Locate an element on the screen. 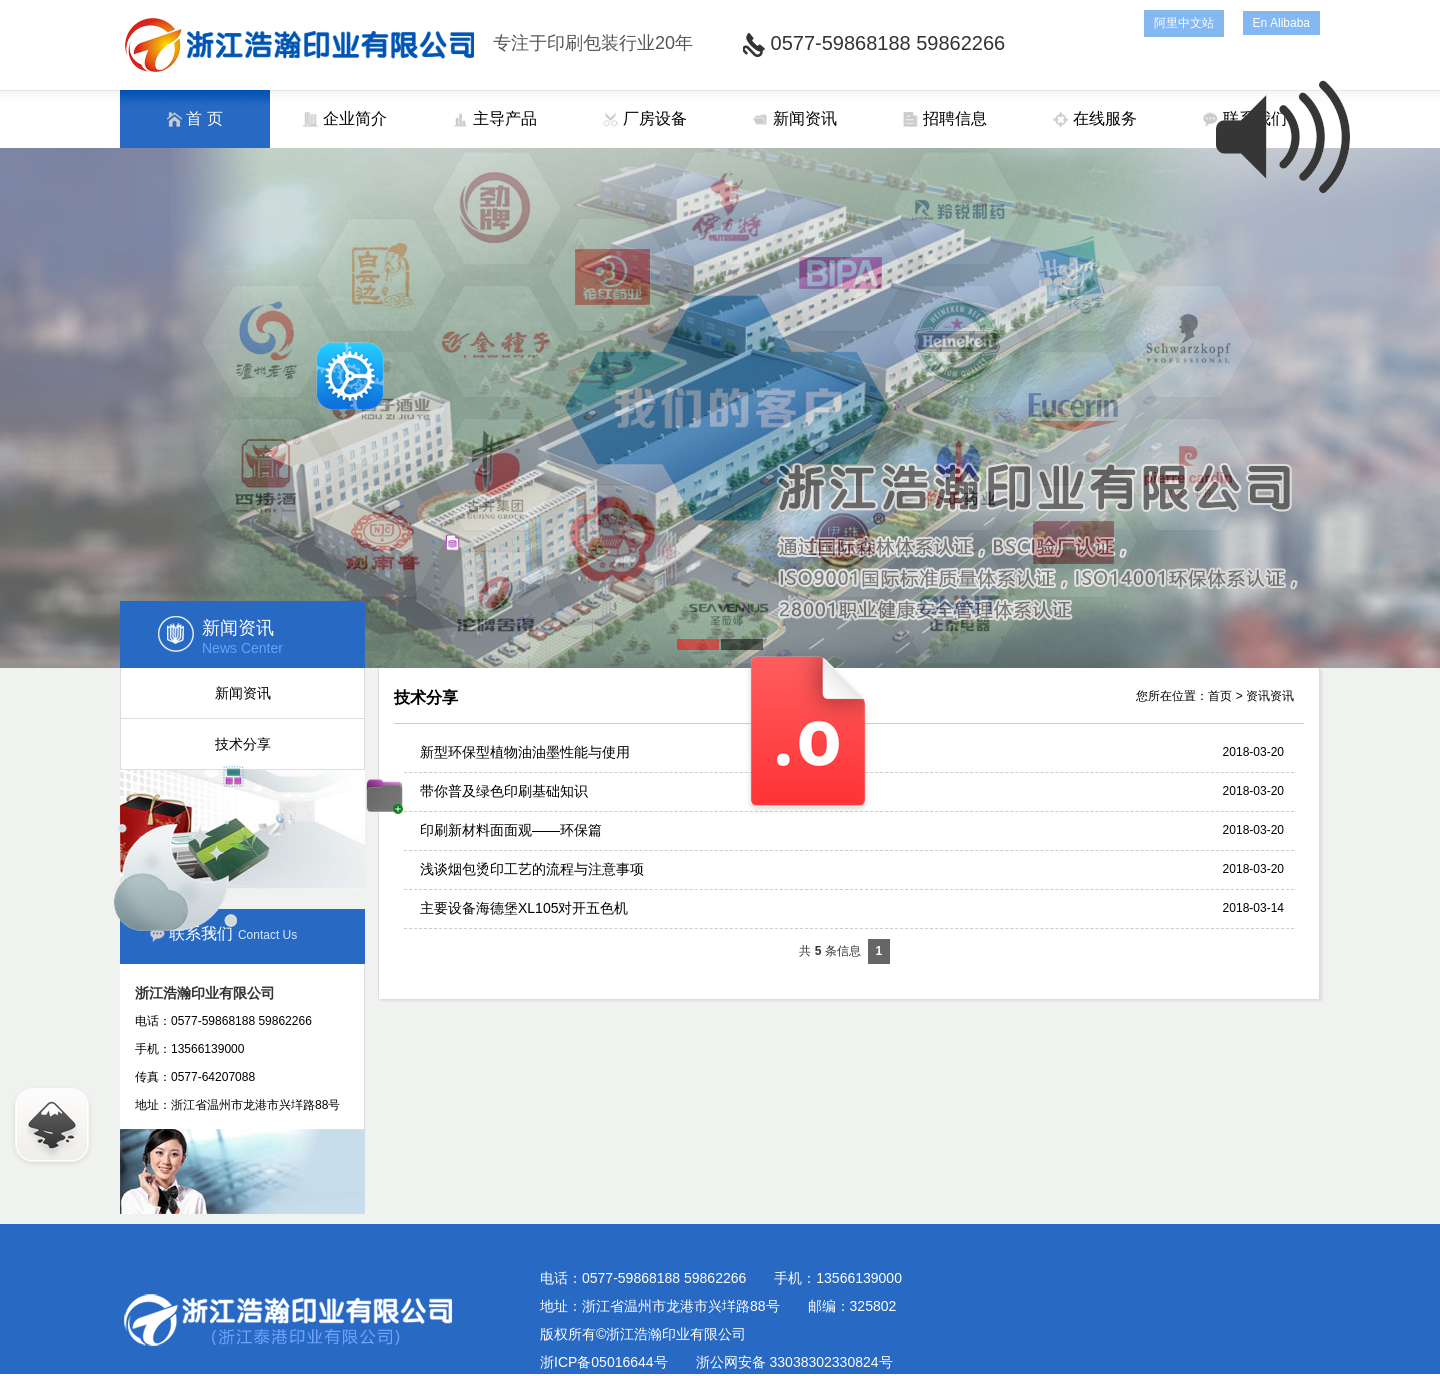 Image resolution: width=1440 pixels, height=1376 pixels. open inkscape vector graphics editor is located at coordinates (52, 1125).